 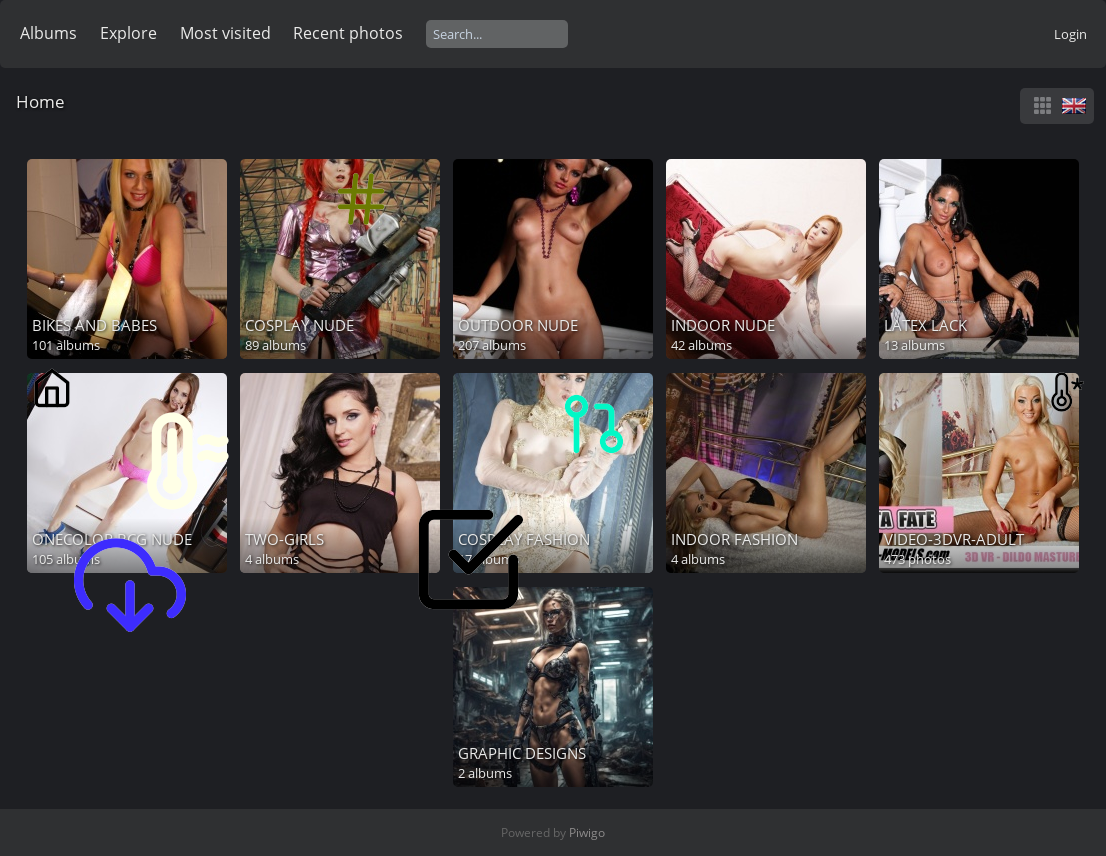 I want to click on navigate to the home screen, so click(x=52, y=388).